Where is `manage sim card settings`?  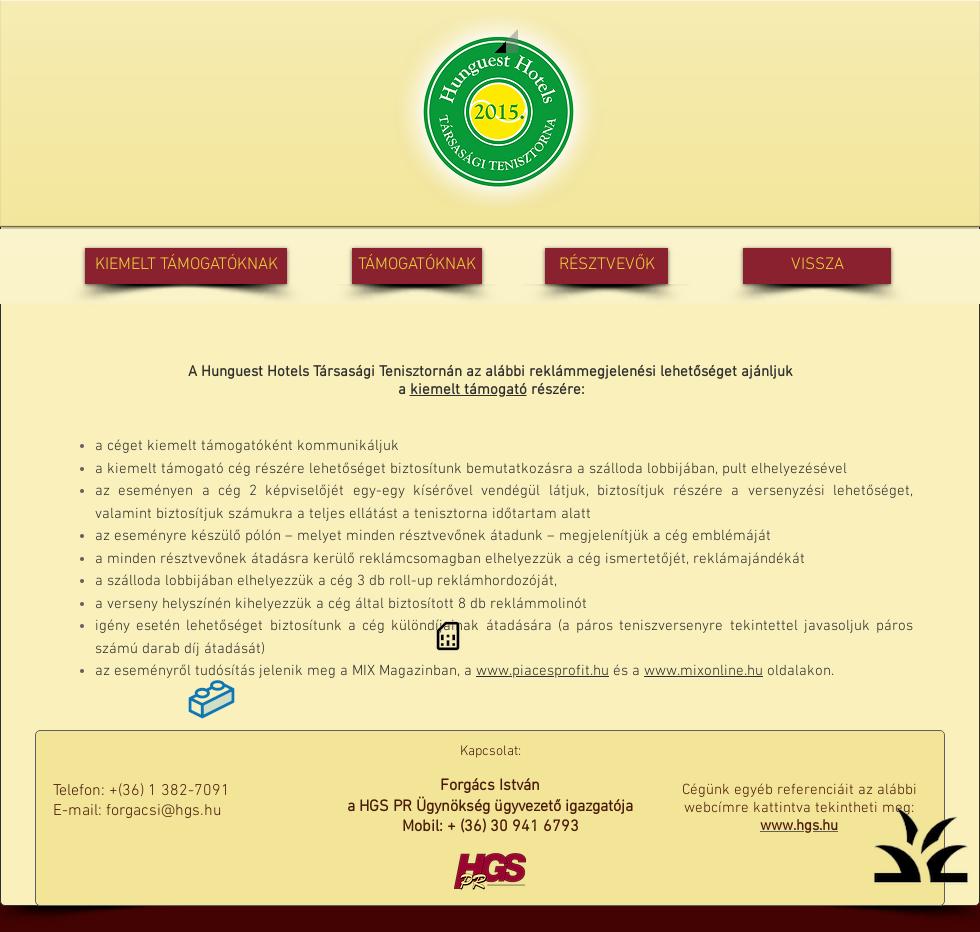
manage sim card settings is located at coordinates (448, 636).